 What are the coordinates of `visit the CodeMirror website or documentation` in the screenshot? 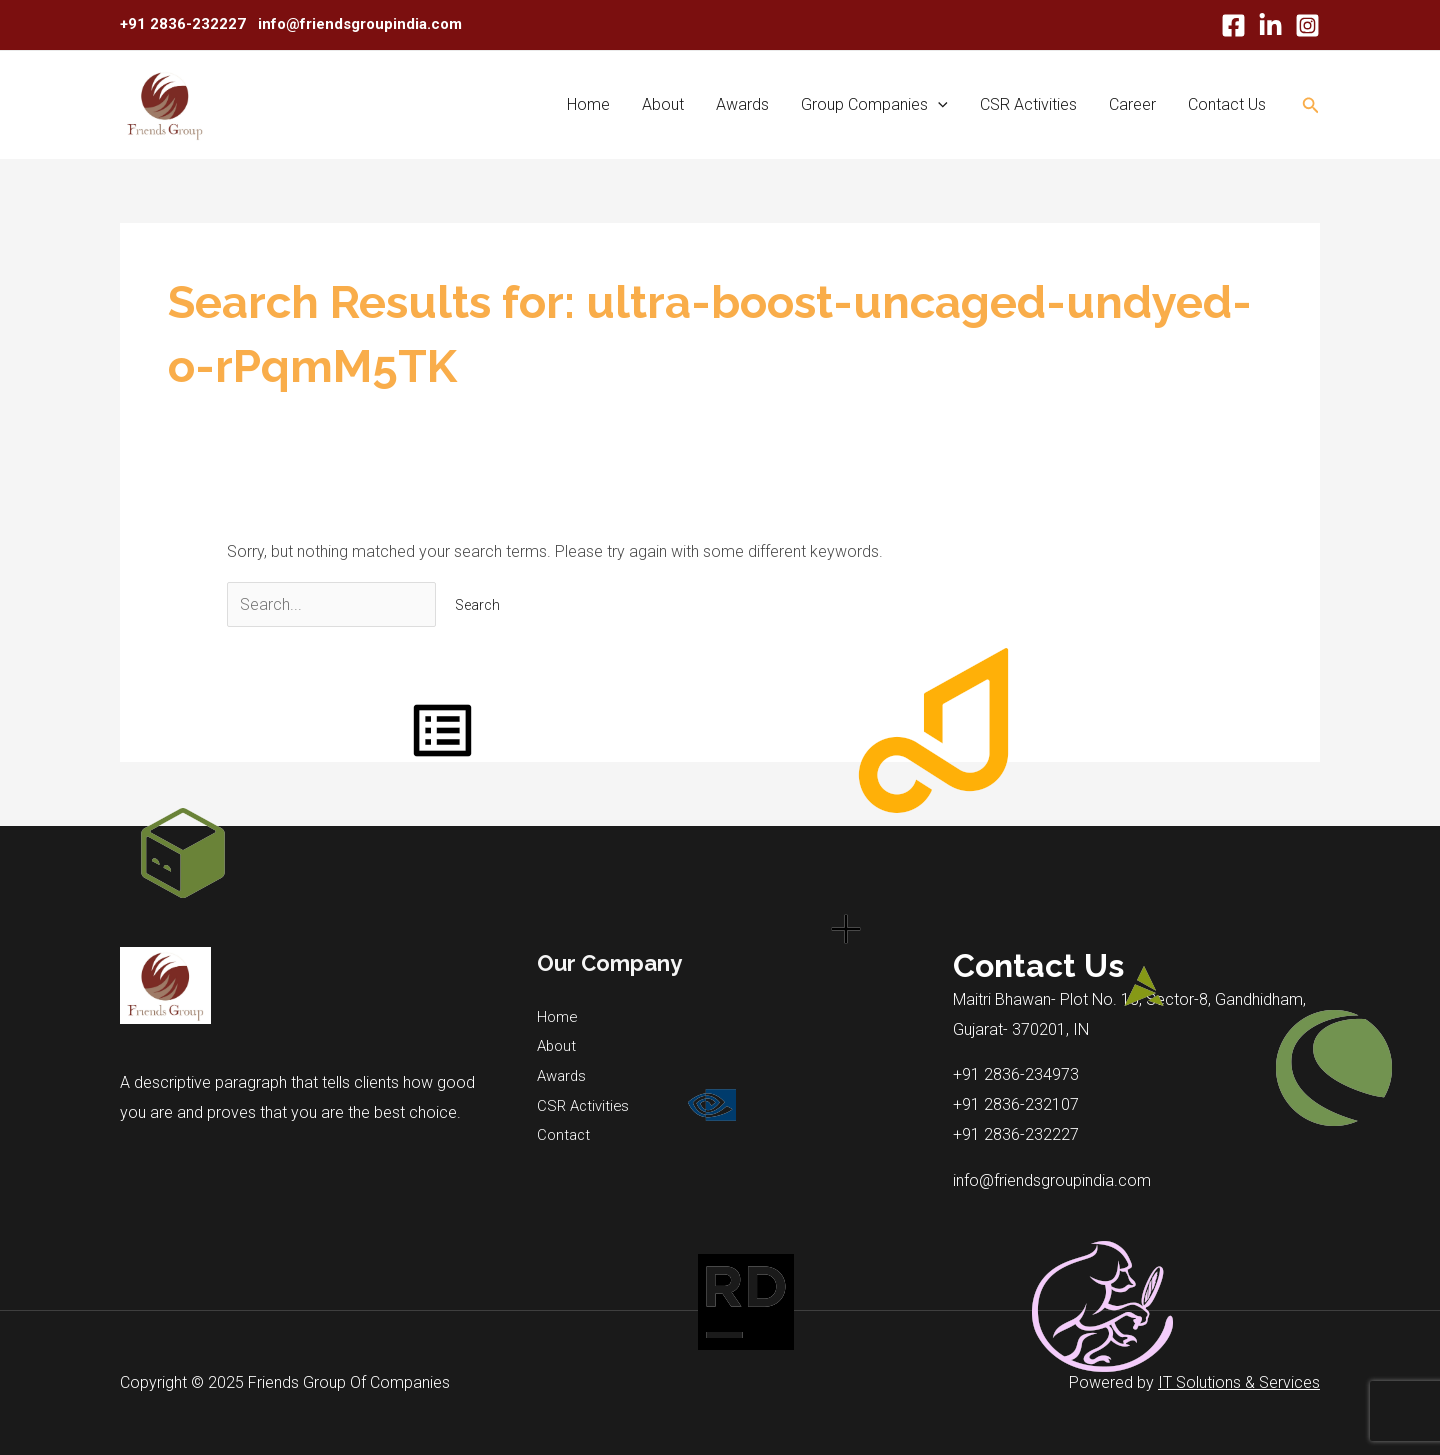 It's located at (1102, 1306).